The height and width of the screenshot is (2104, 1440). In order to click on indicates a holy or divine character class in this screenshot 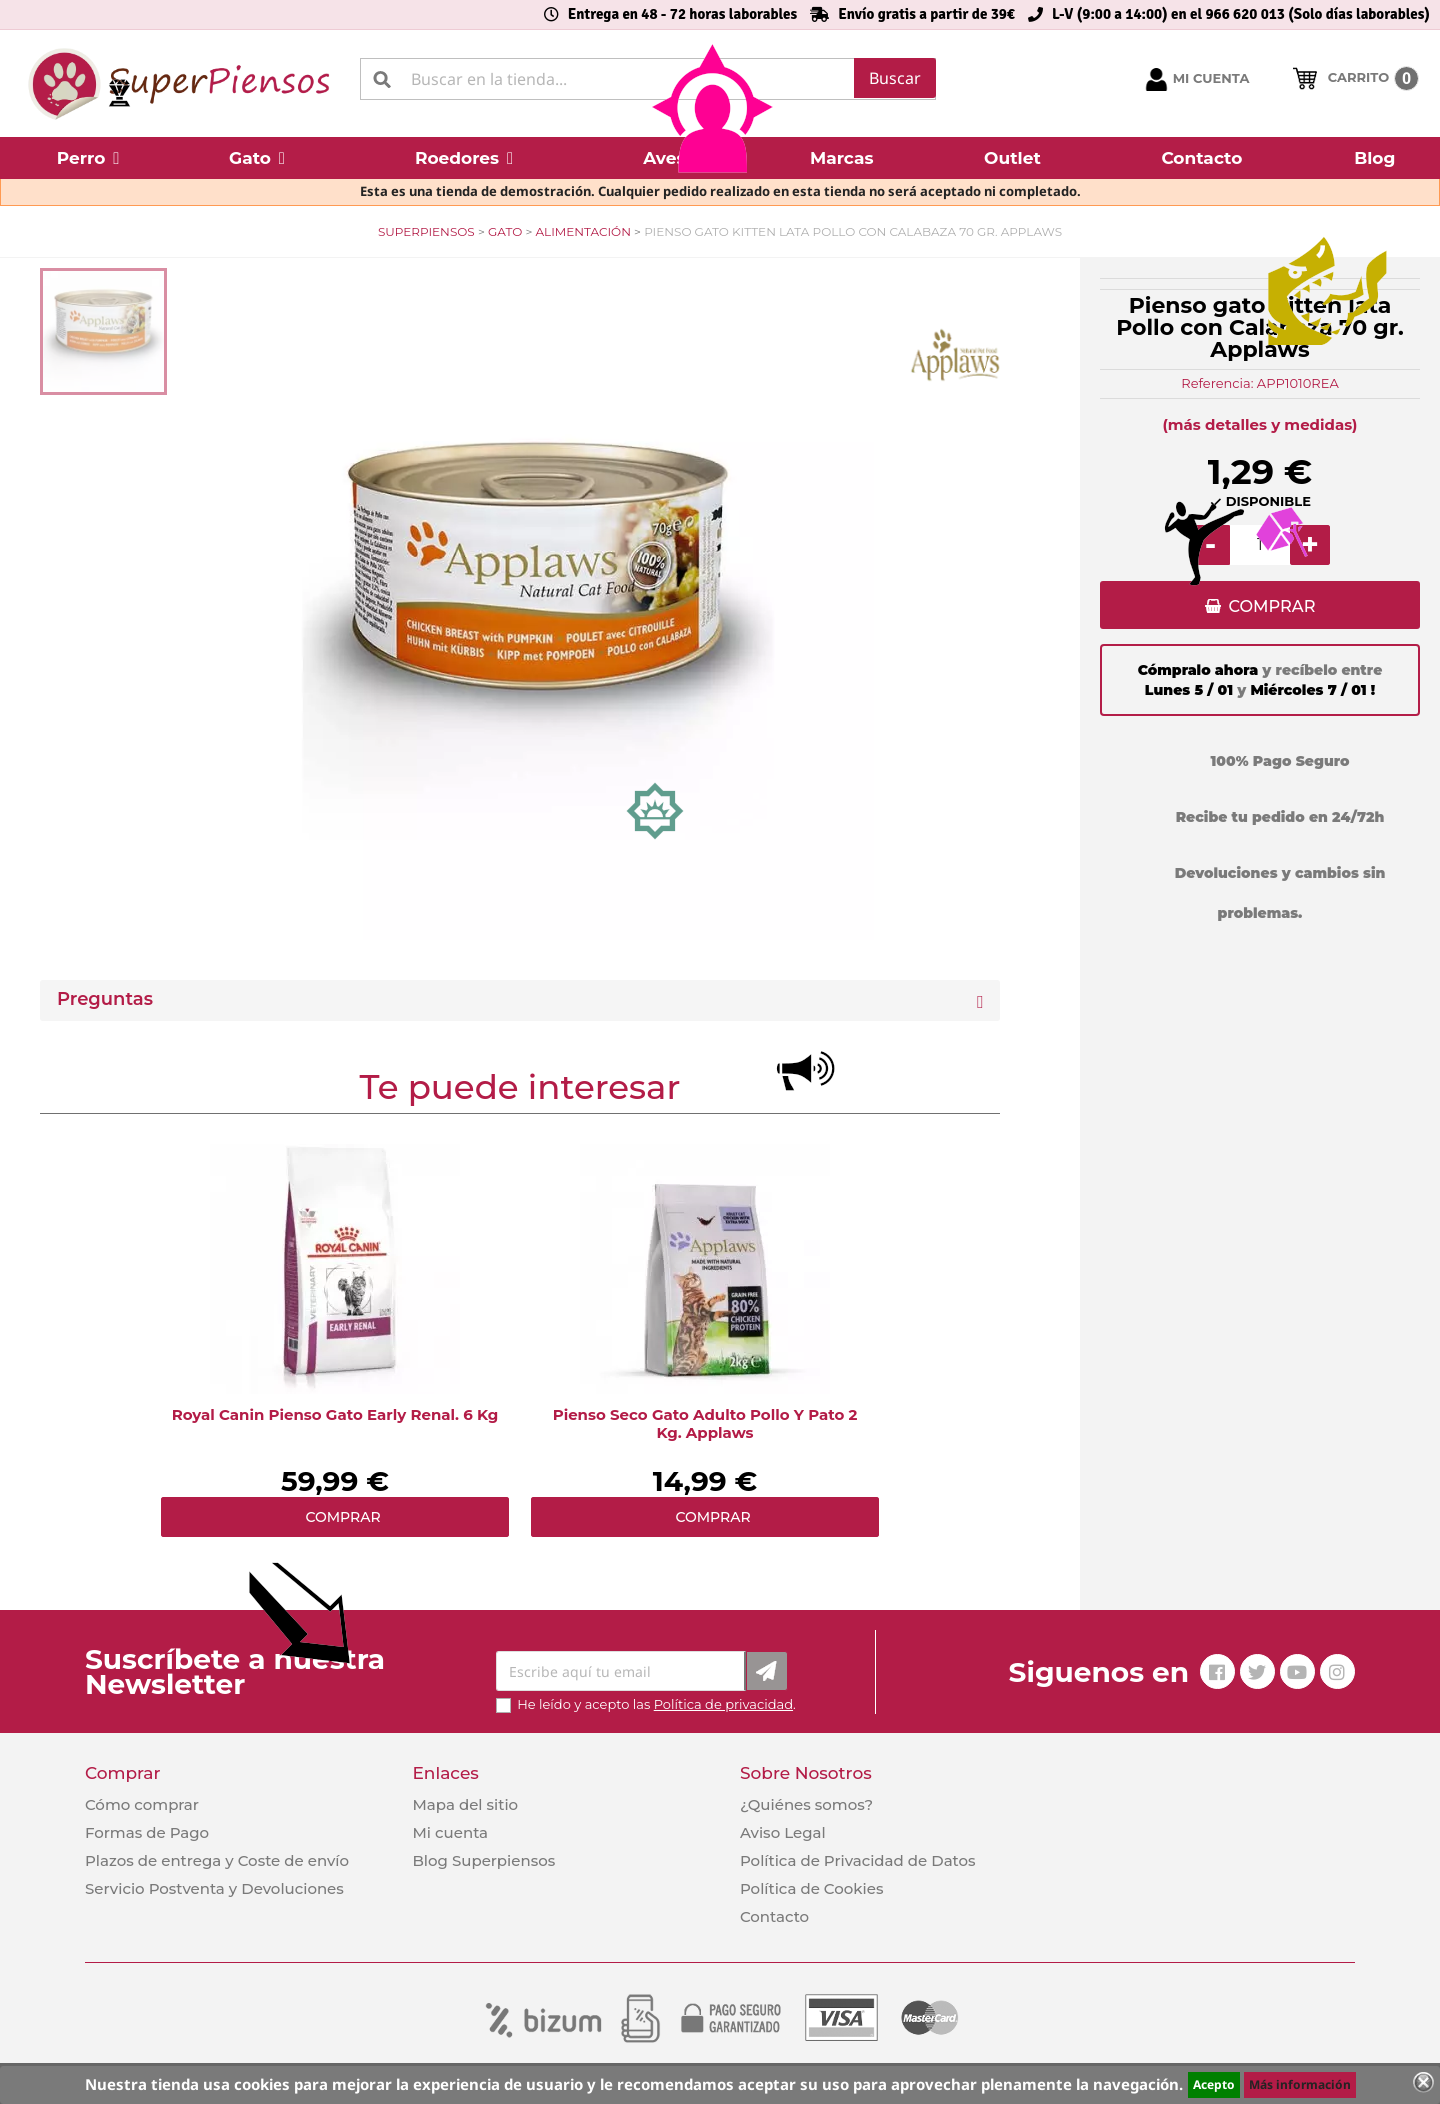, I will do `click(712, 108)`.